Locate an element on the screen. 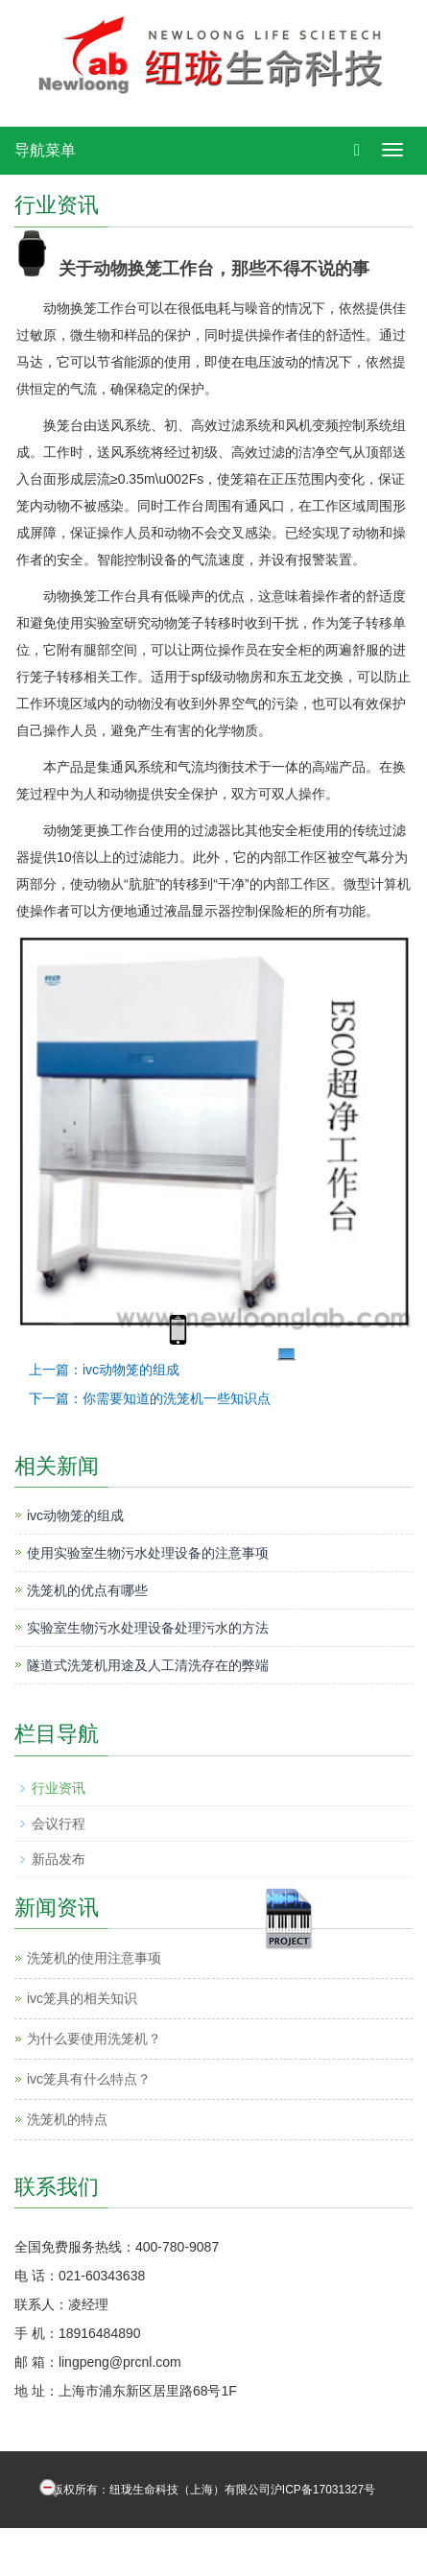  indicates this mac device in system preferences is located at coordinates (286, 1353).